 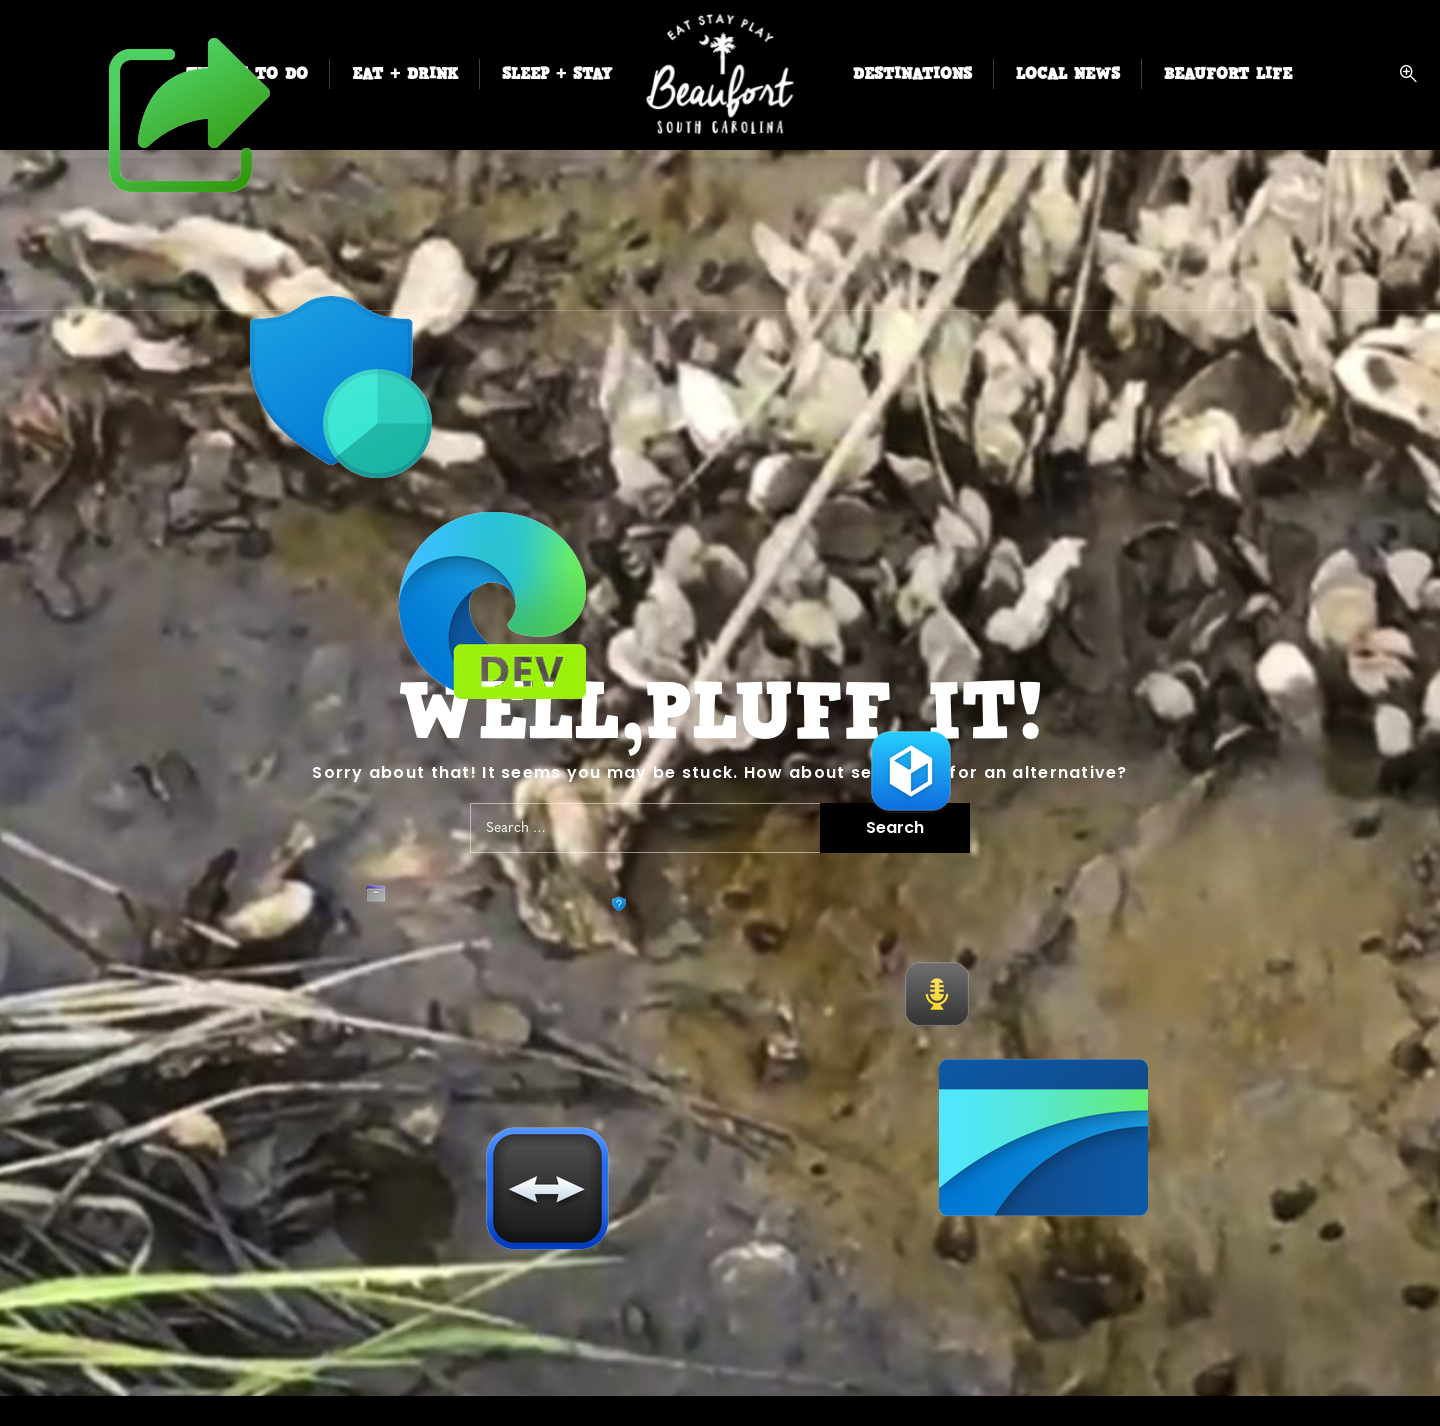 What do you see at coordinates (376, 893) in the screenshot?
I see `open the nautilus file manager` at bounding box center [376, 893].